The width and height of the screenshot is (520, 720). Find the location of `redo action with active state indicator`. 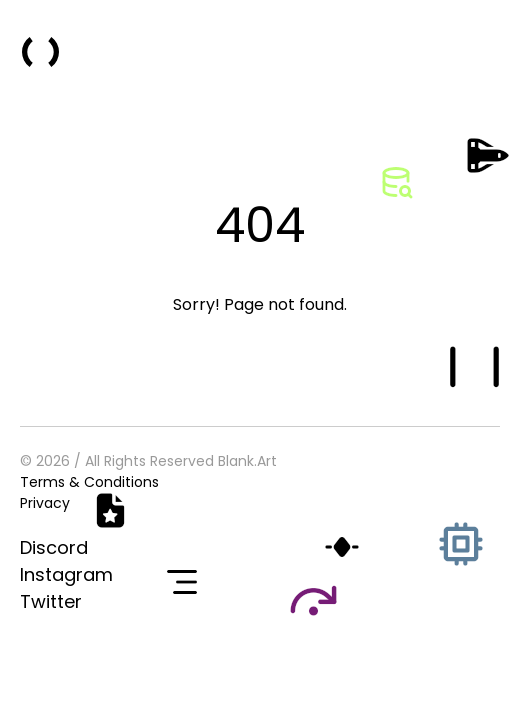

redo action with active state indicator is located at coordinates (313, 599).